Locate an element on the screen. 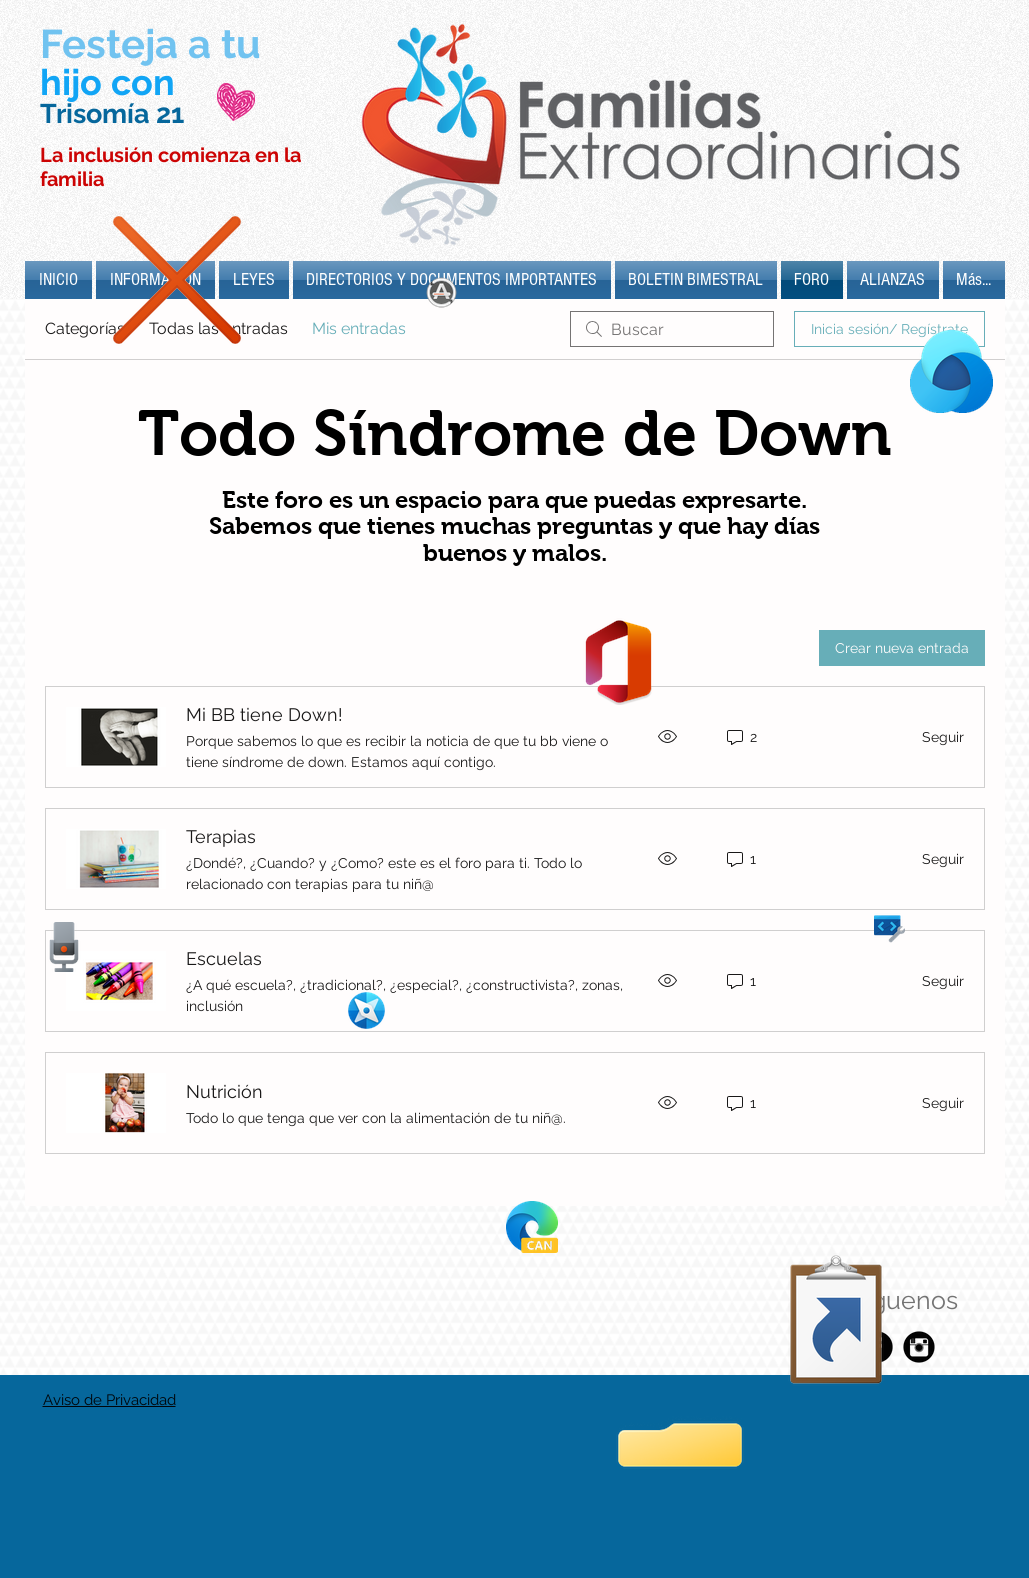 Image resolution: width=1029 pixels, height=1578 pixels. open microsoft viva insights app is located at coordinates (951, 371).